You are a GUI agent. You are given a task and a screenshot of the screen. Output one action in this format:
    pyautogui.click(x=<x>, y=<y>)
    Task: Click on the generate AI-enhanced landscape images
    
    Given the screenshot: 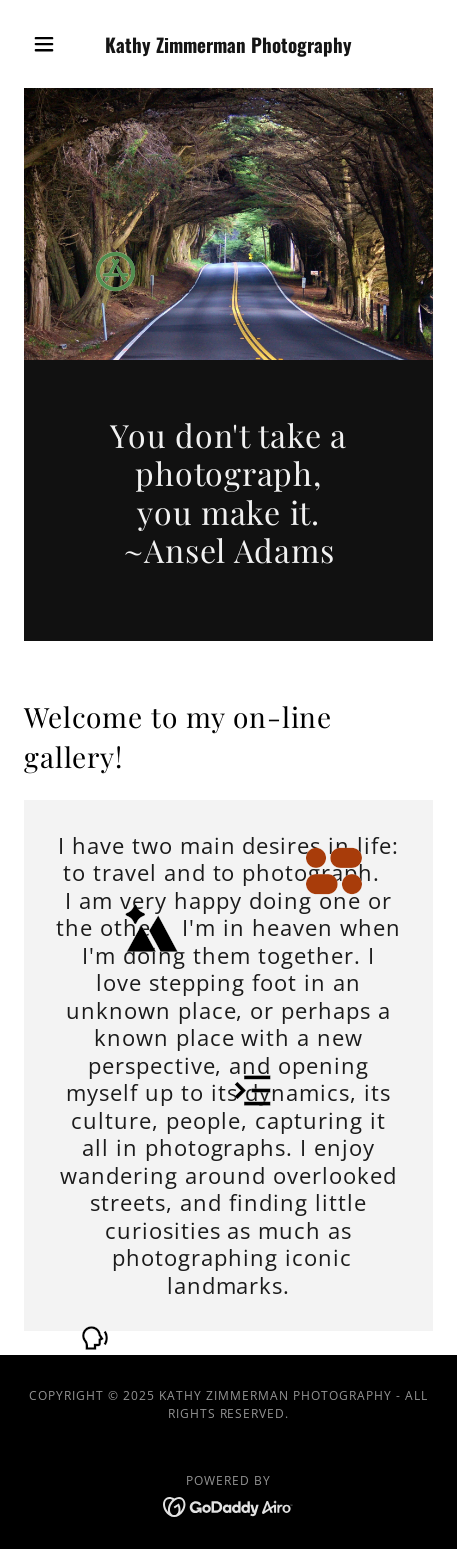 What is the action you would take?
    pyautogui.click(x=151, y=930)
    